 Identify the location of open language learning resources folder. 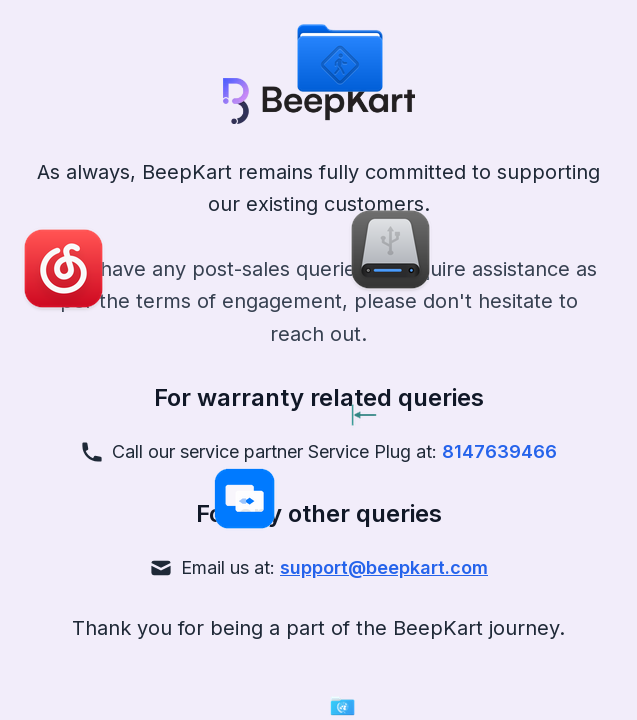
(342, 706).